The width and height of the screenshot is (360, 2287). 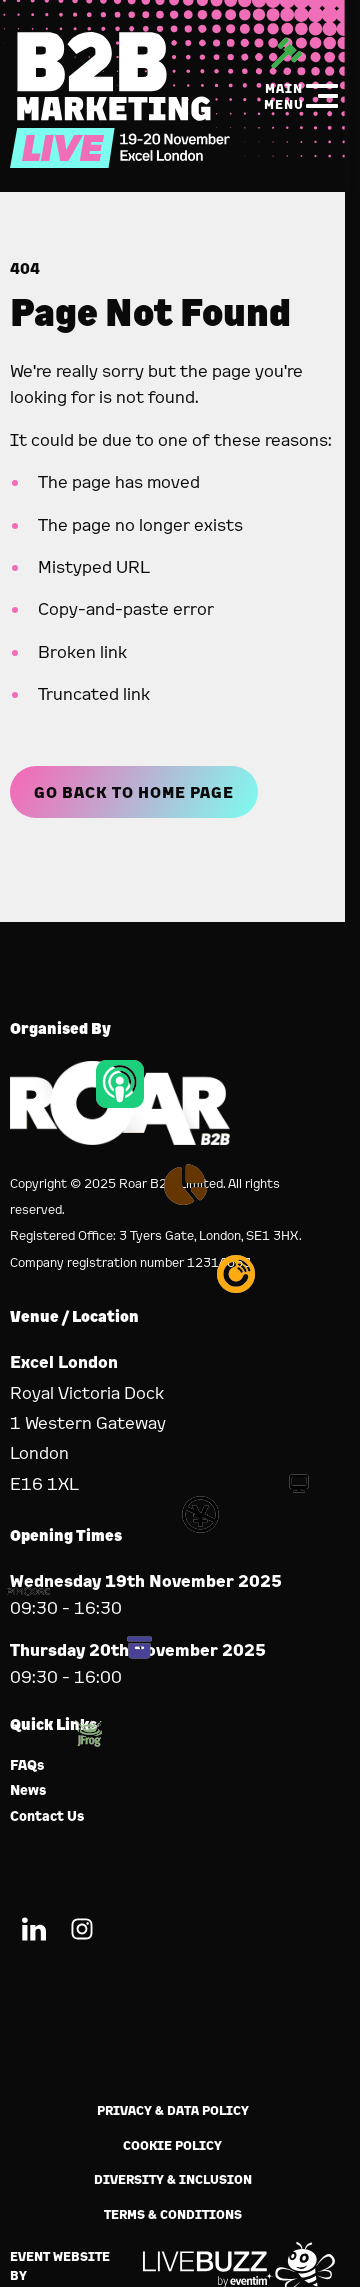 I want to click on view analytics or statistics, so click(x=184, y=1184).